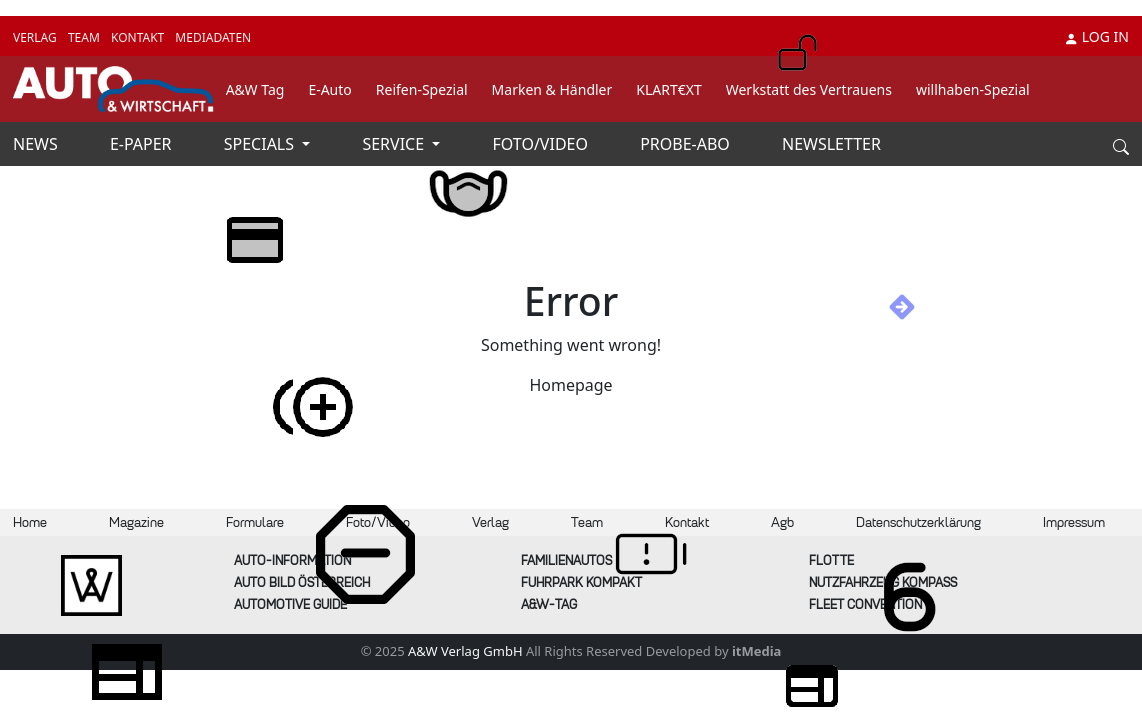 The image size is (1142, 720). Describe the element at coordinates (365, 554) in the screenshot. I see `indicates blocked or restricted content` at that location.